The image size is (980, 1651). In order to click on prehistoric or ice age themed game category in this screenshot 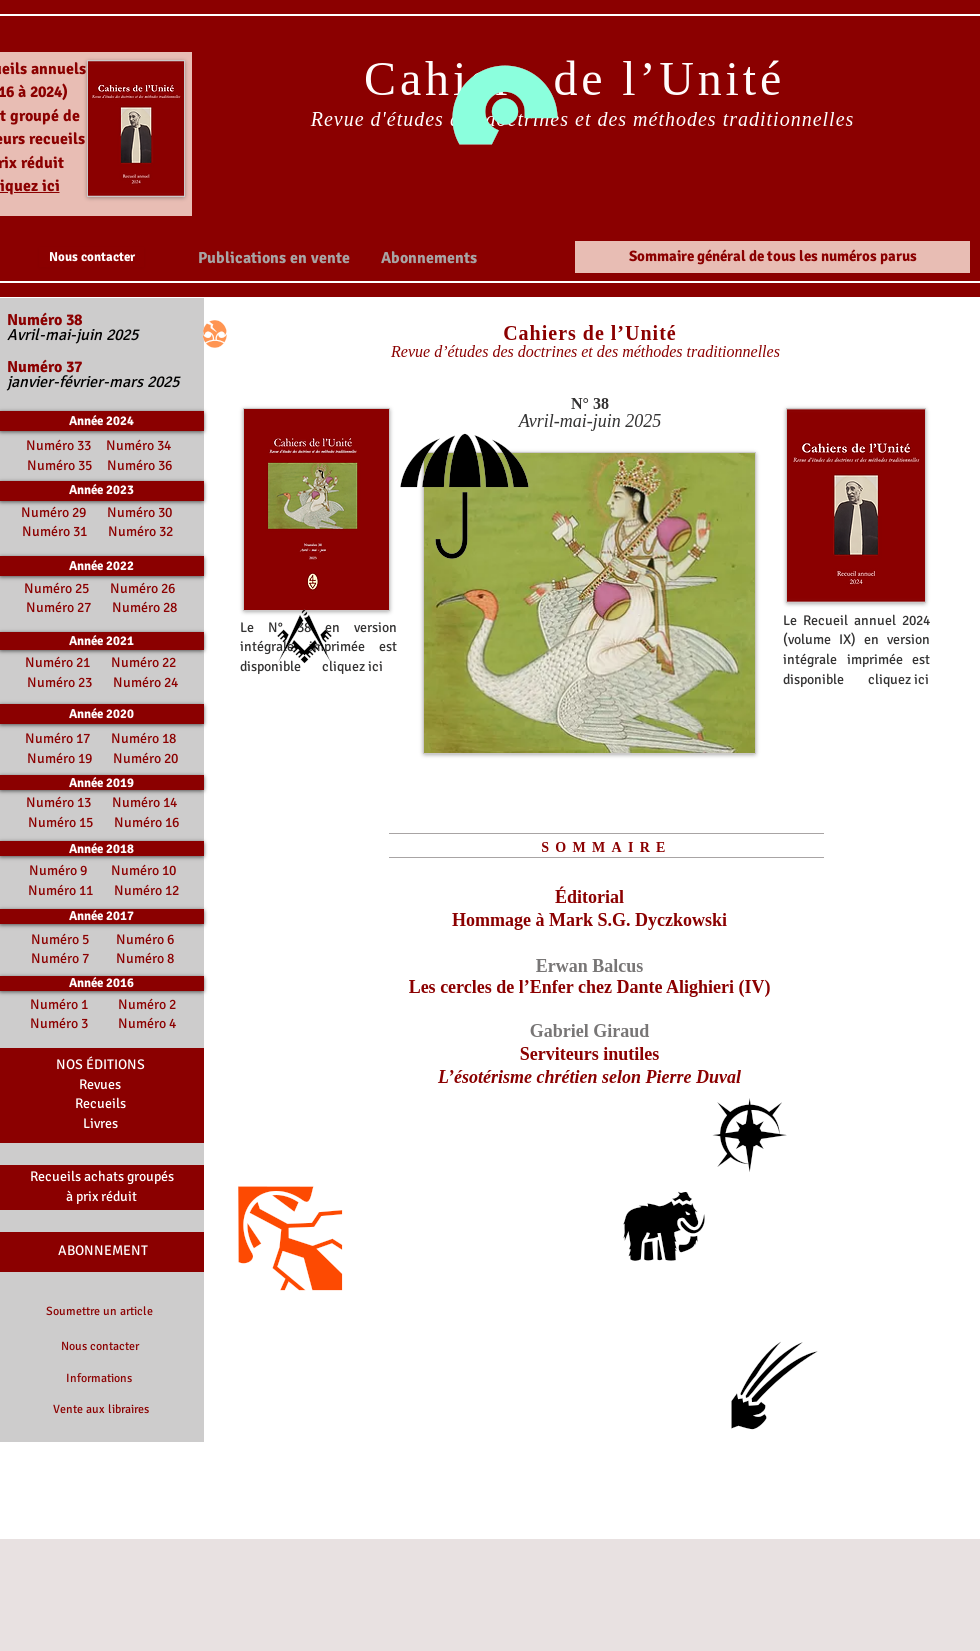, I will do `click(664, 1226)`.